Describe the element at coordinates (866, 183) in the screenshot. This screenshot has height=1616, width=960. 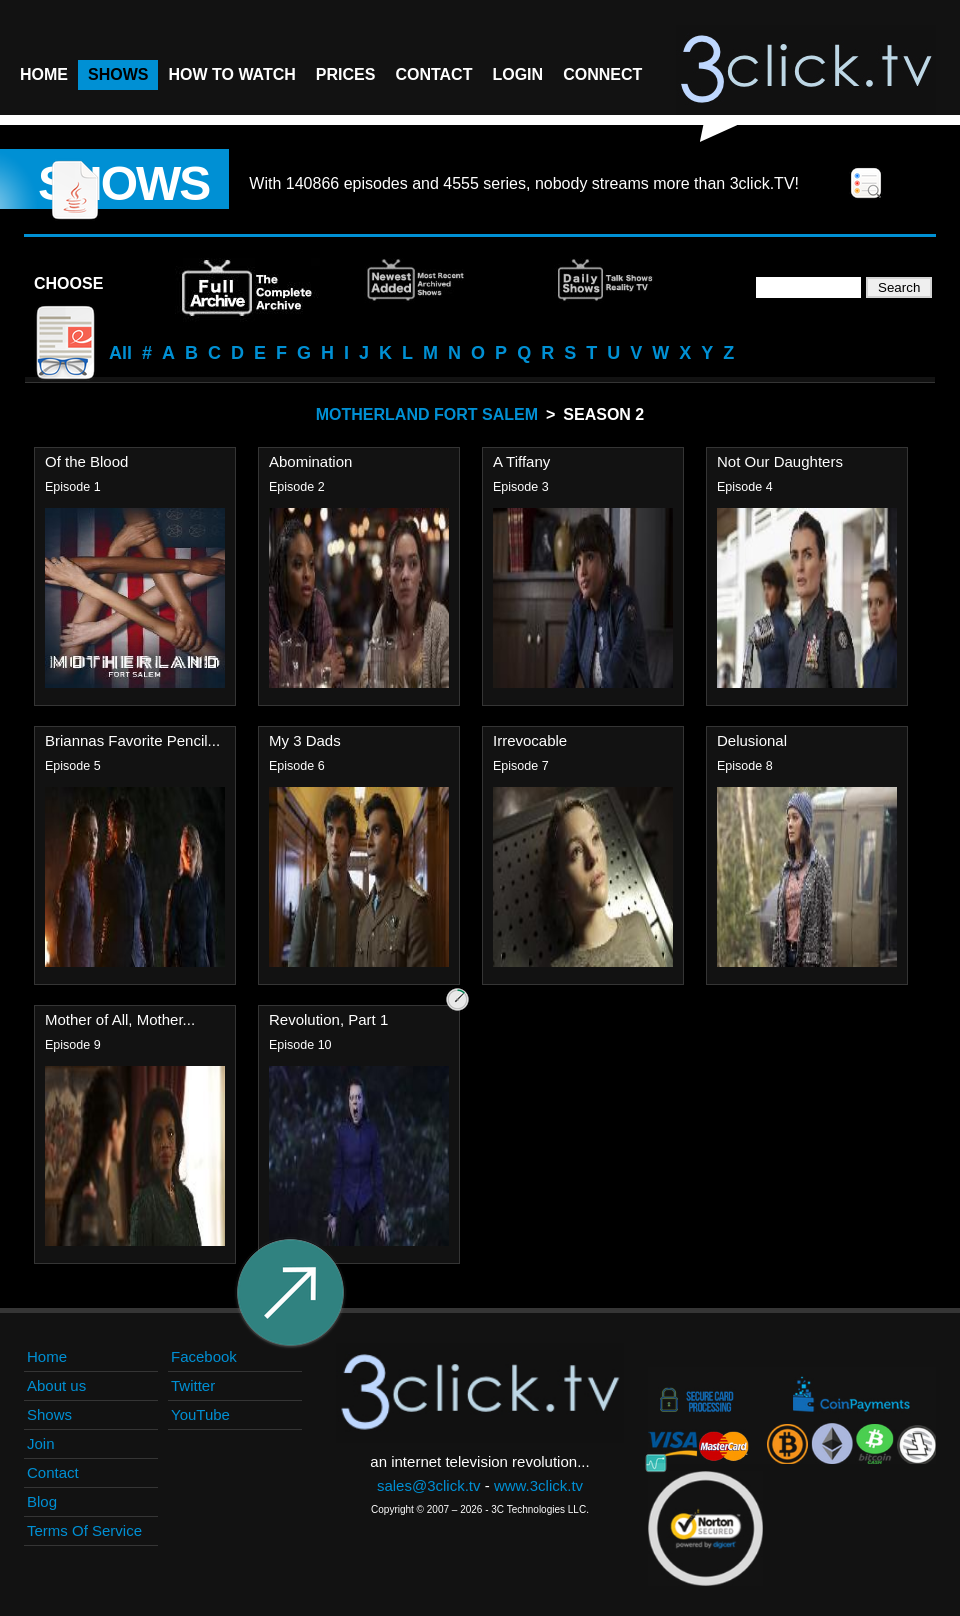
I see `open the log viewer application` at that location.